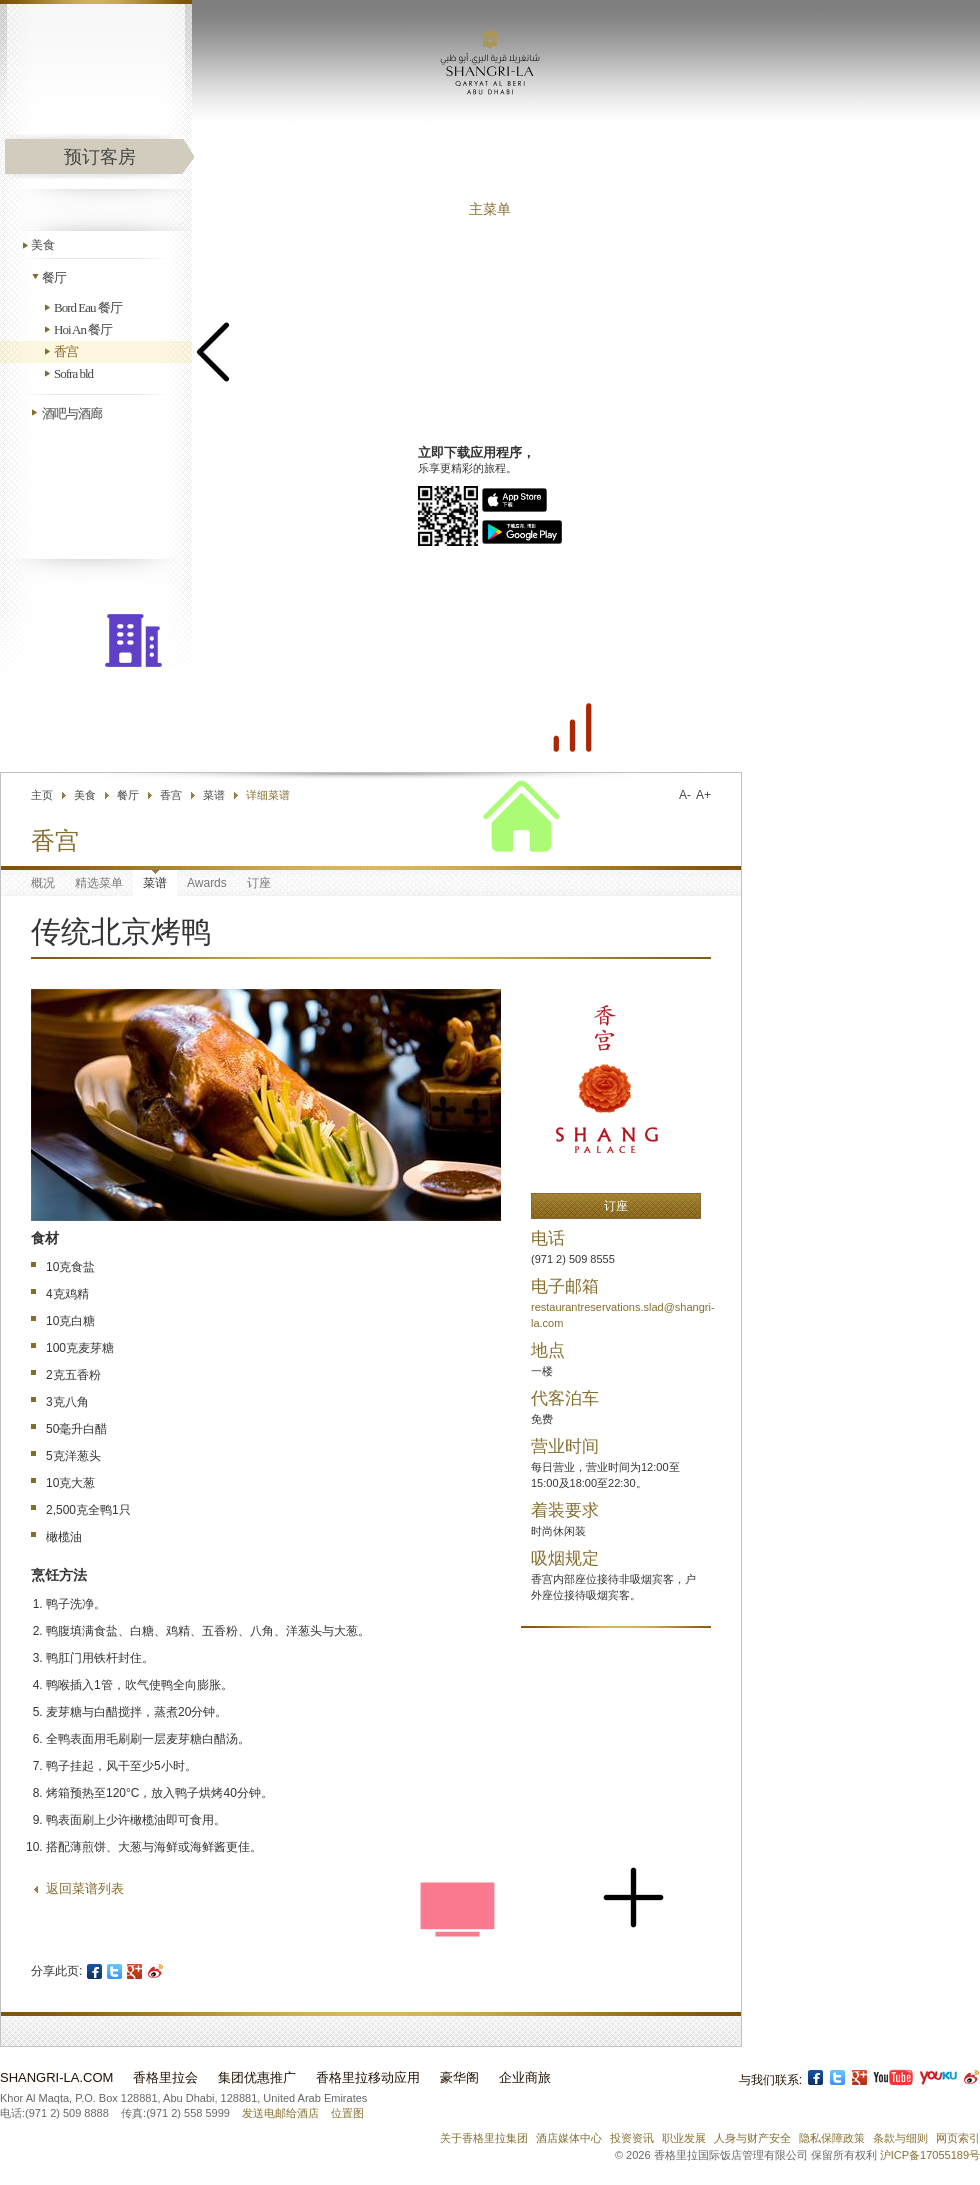 The width and height of the screenshot is (980, 2185). I want to click on add a new item, so click(633, 1897).